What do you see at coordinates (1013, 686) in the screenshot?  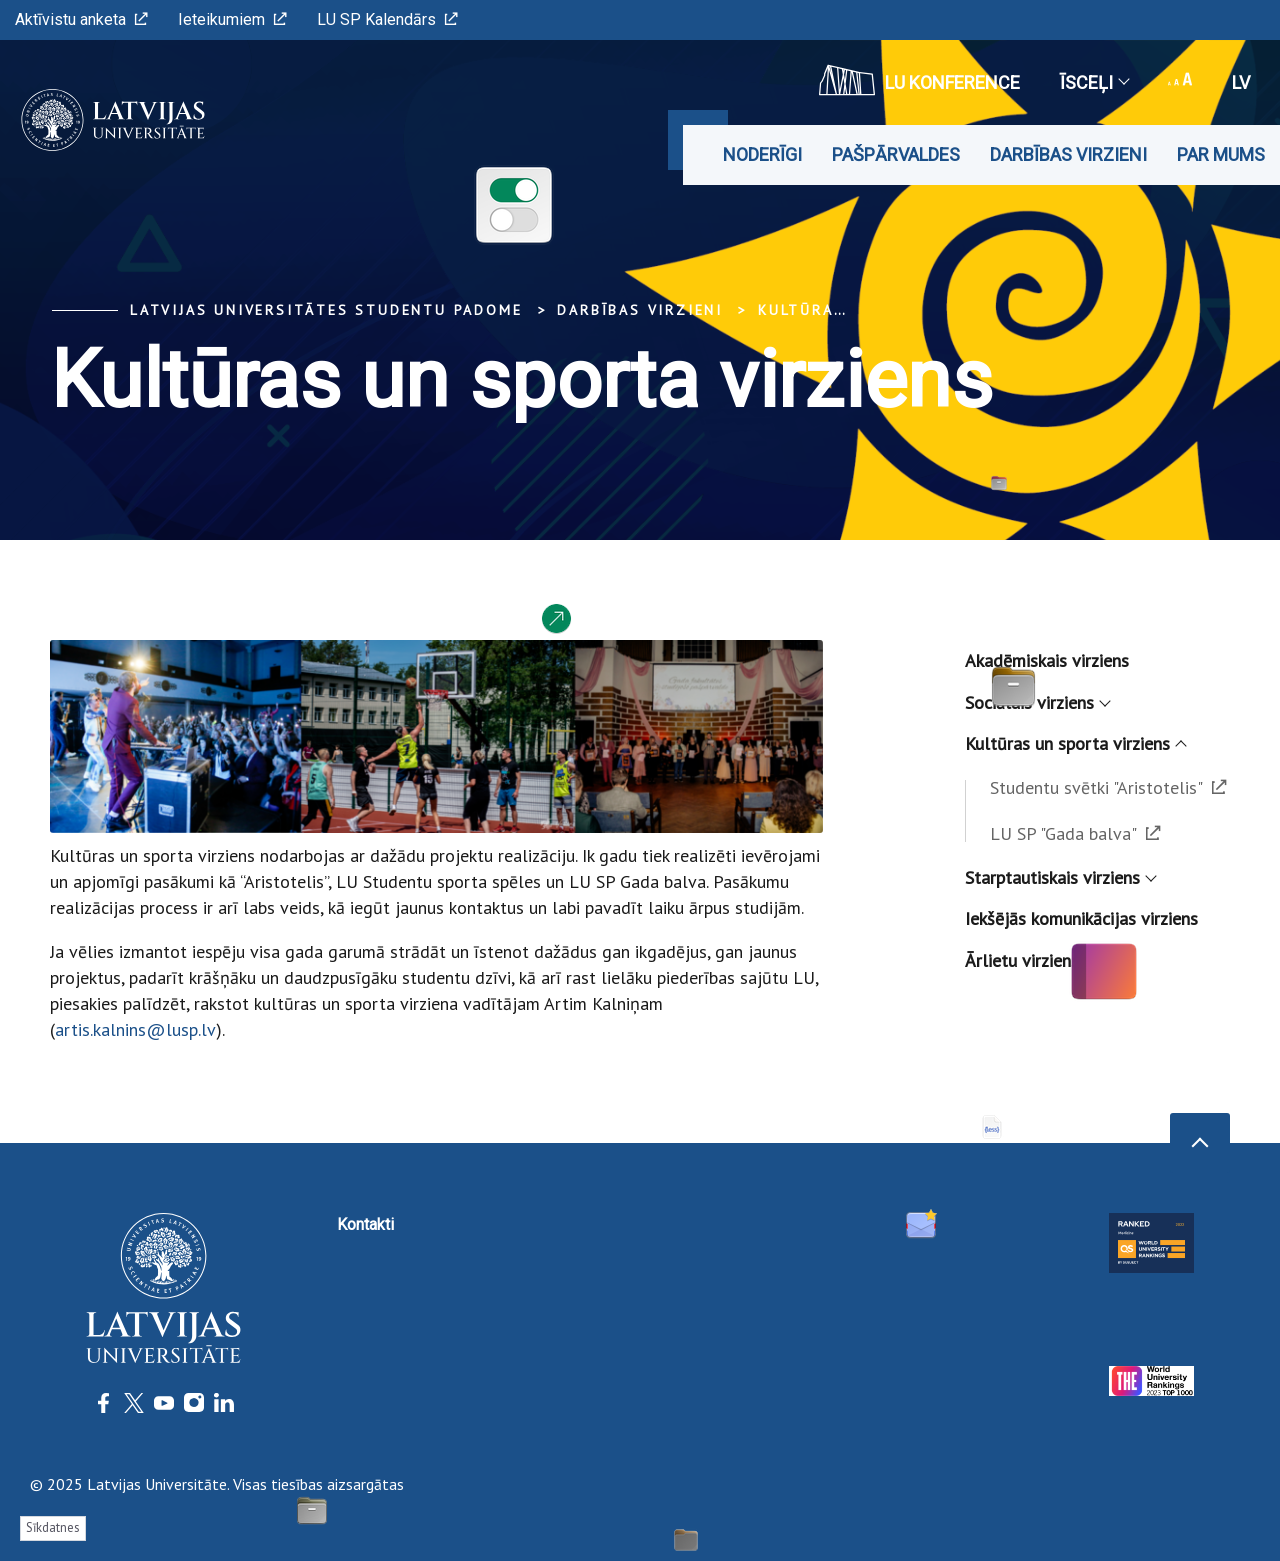 I see `open the file manager application` at bounding box center [1013, 686].